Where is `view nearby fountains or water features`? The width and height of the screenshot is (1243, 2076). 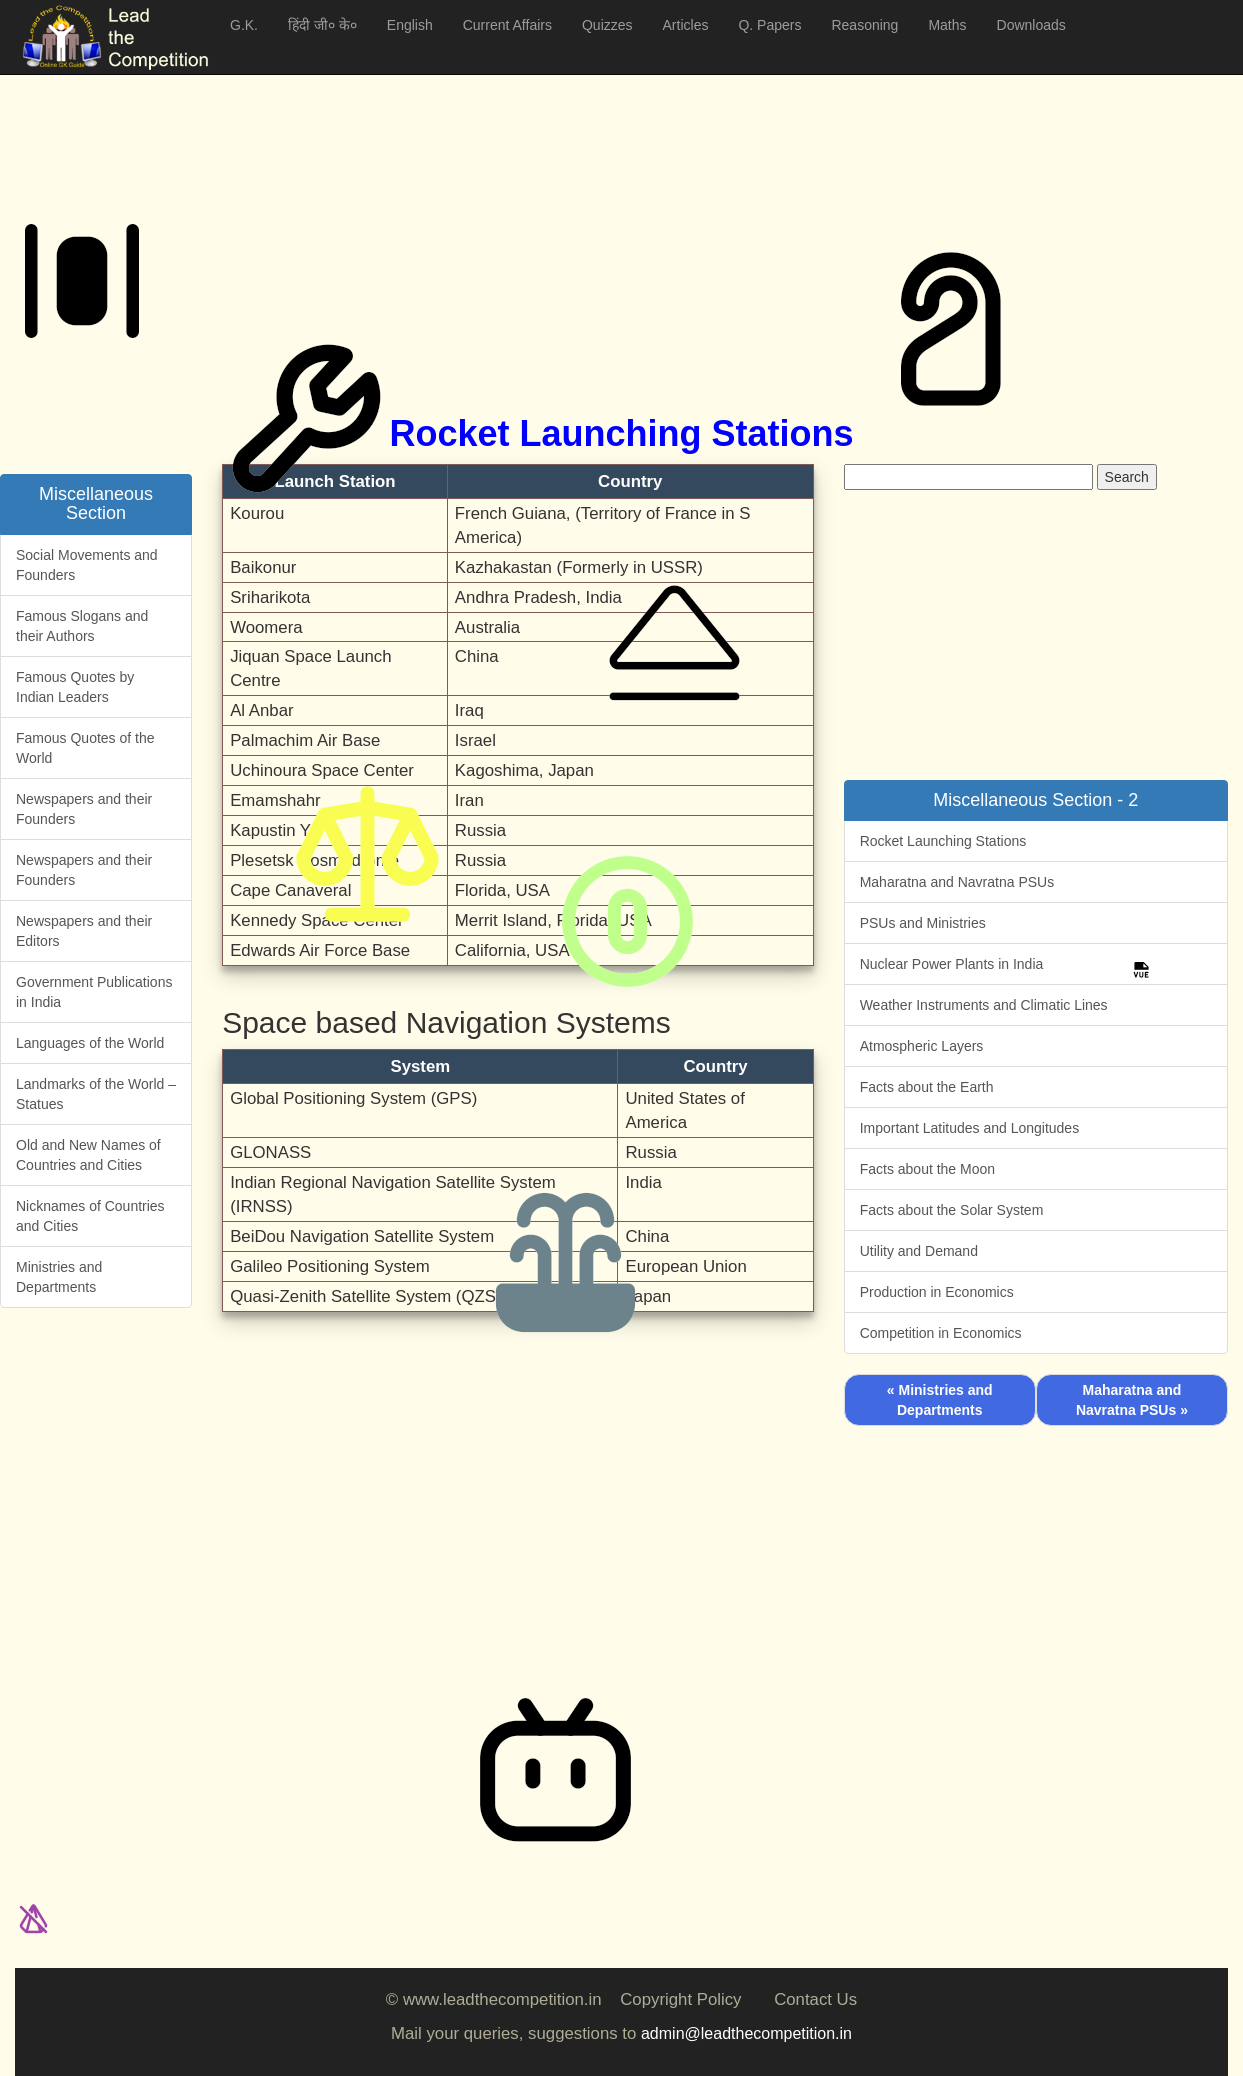 view nearby fountains or water features is located at coordinates (565, 1262).